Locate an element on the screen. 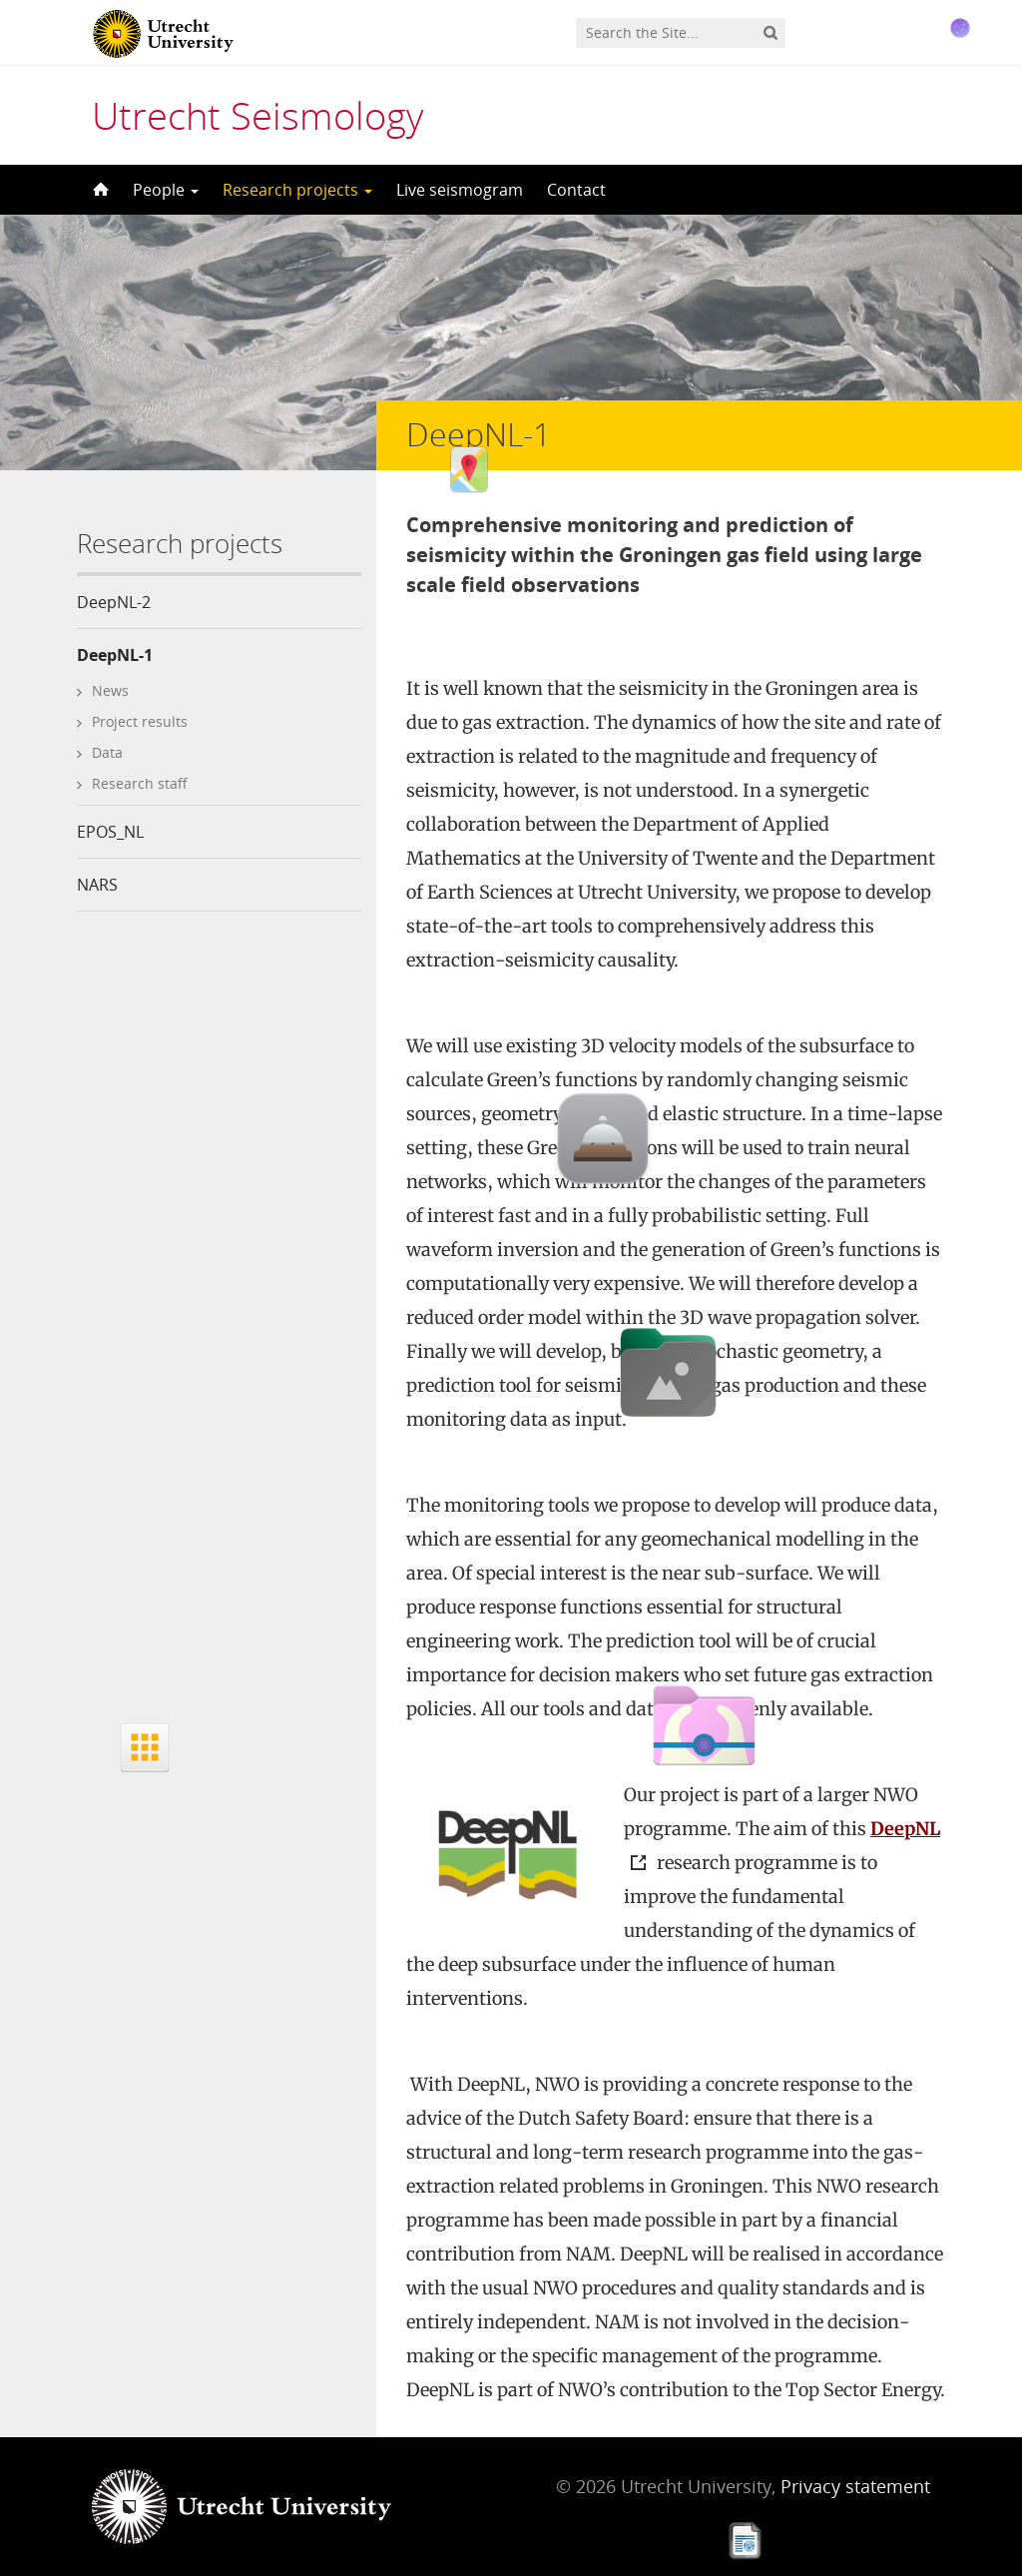 Image resolution: width=1022 pixels, height=2576 pixels. access system services preferences is located at coordinates (603, 1140).